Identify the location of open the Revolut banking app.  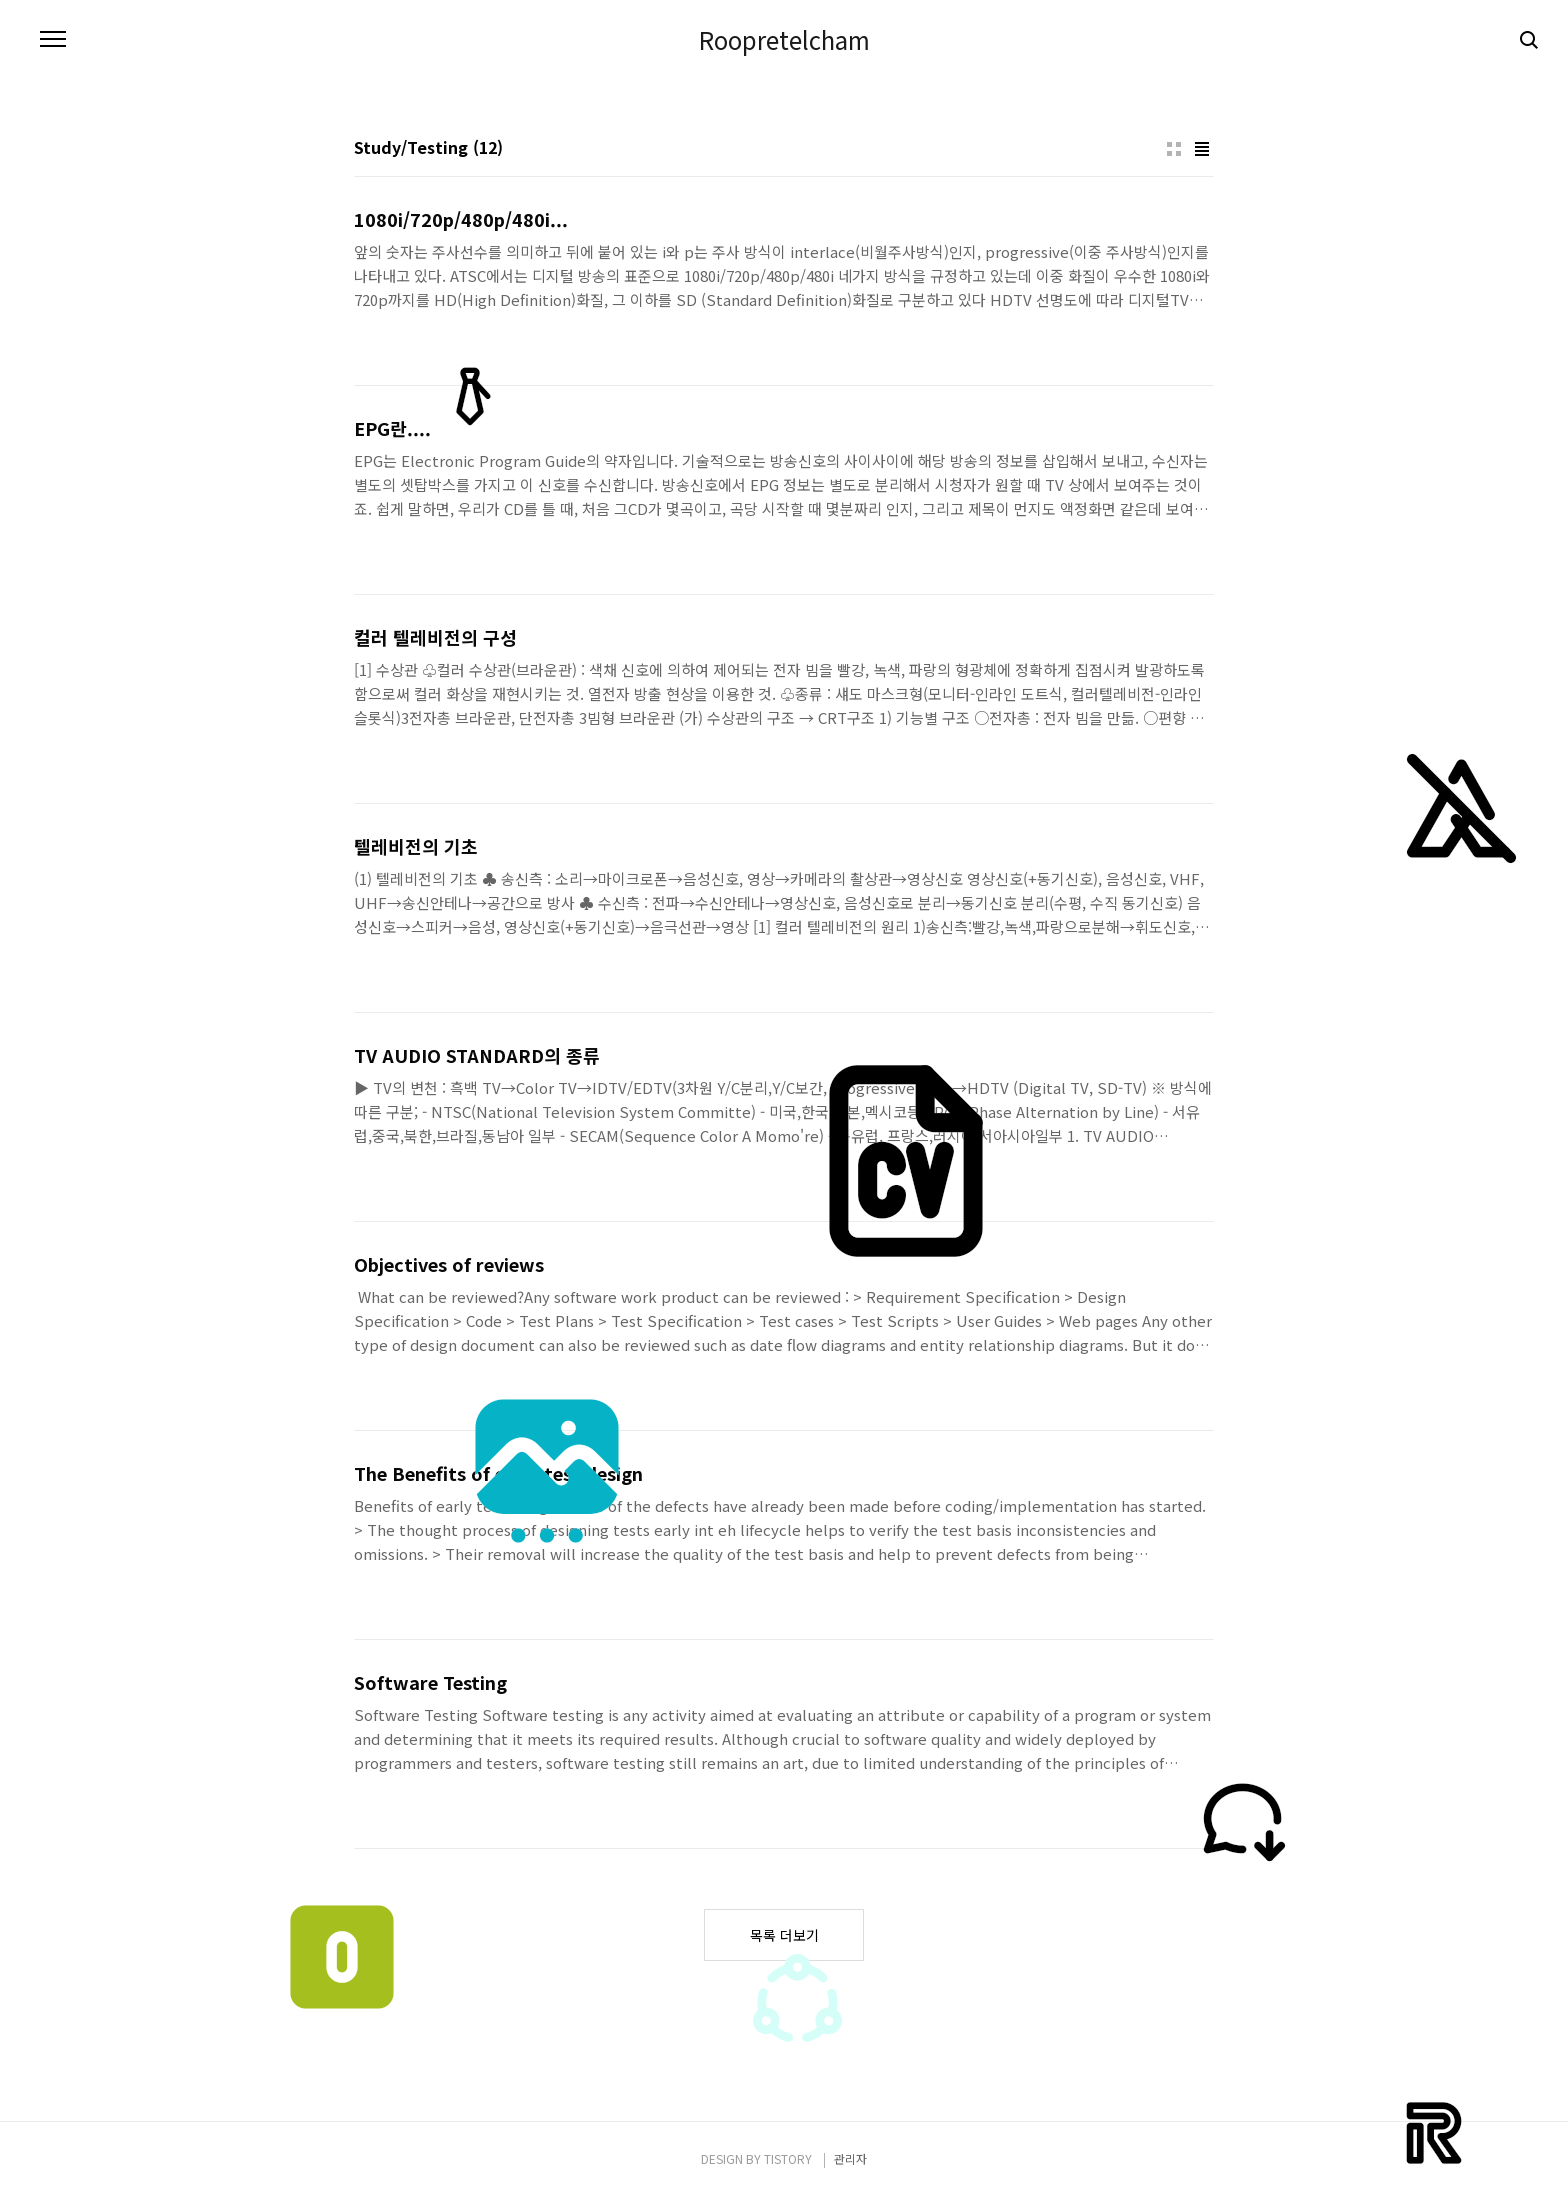
(1434, 2133).